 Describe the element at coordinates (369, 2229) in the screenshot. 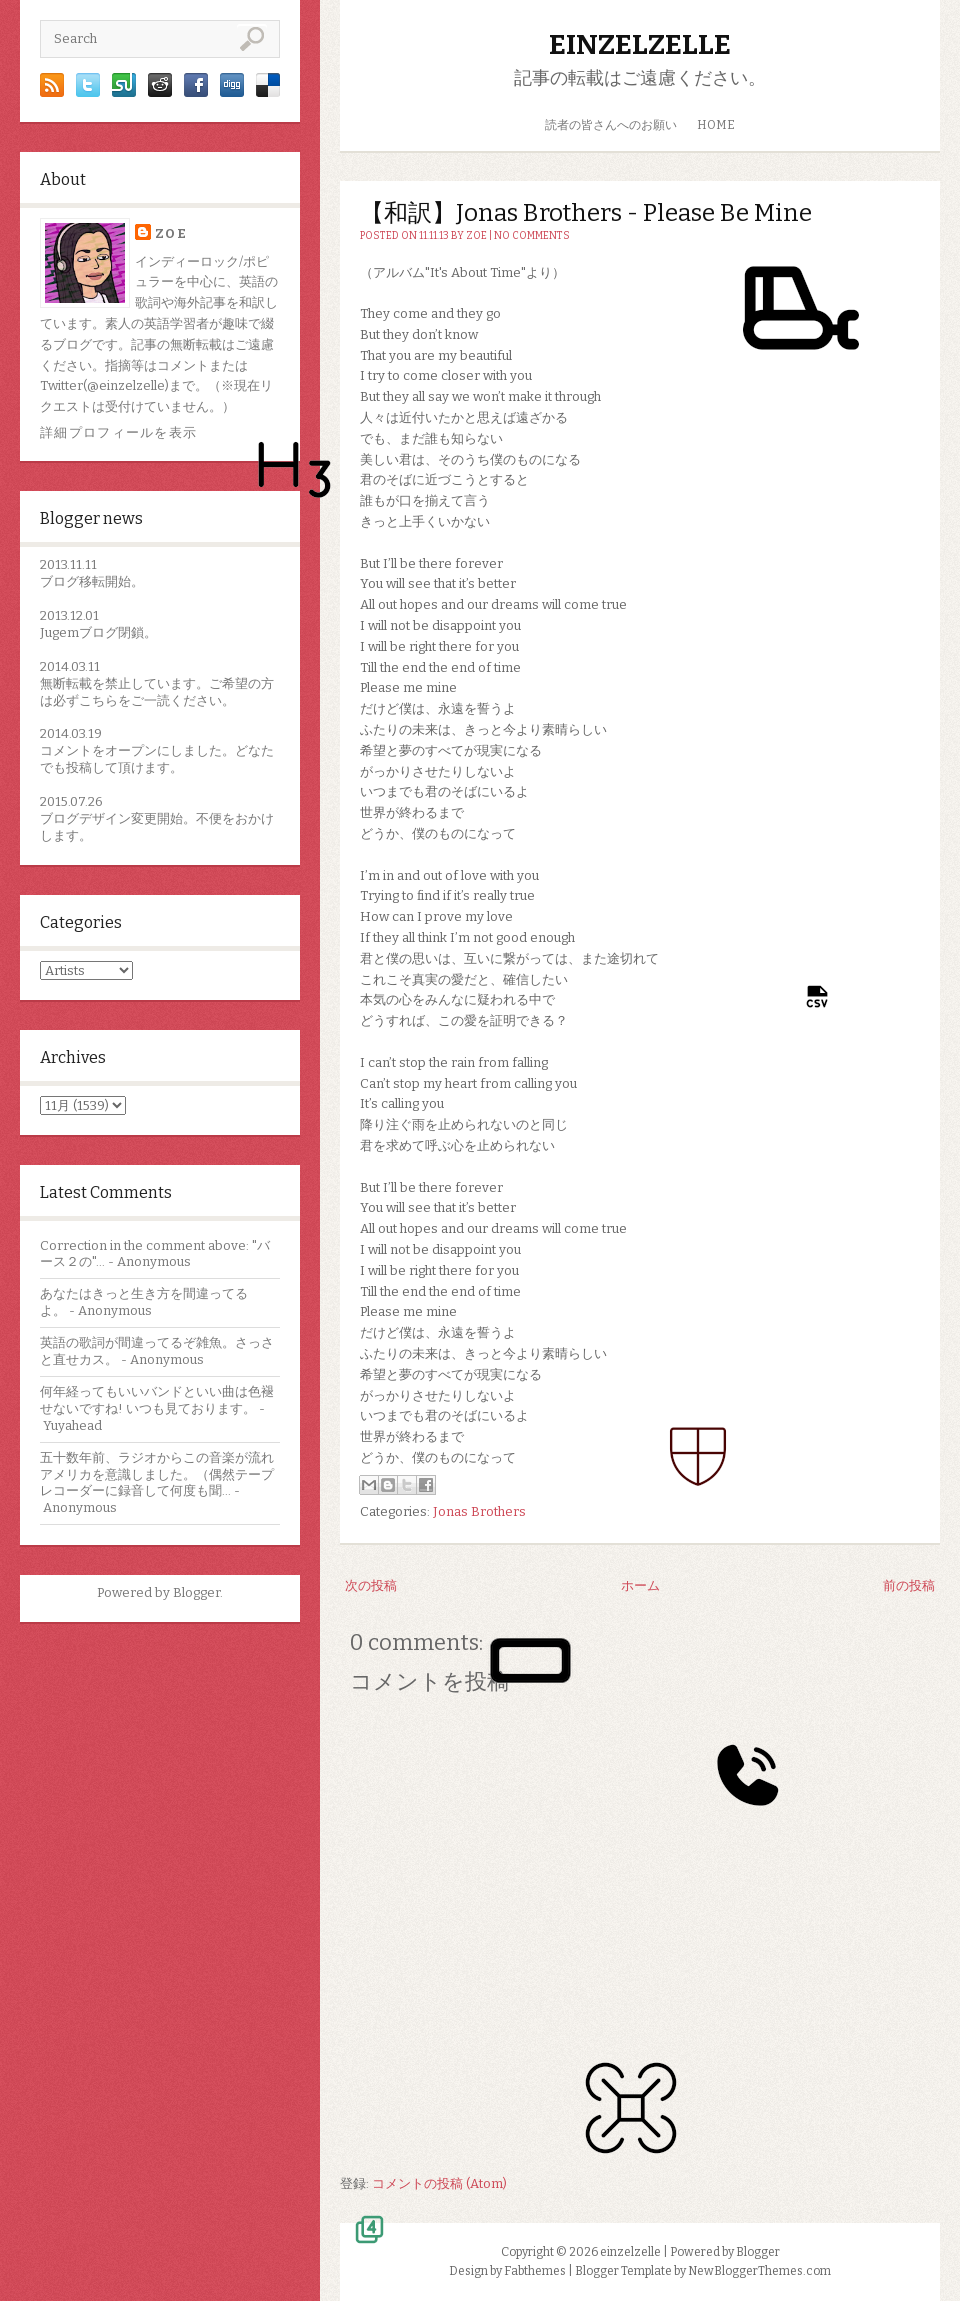

I see `view item 4 in a collection or series` at that location.